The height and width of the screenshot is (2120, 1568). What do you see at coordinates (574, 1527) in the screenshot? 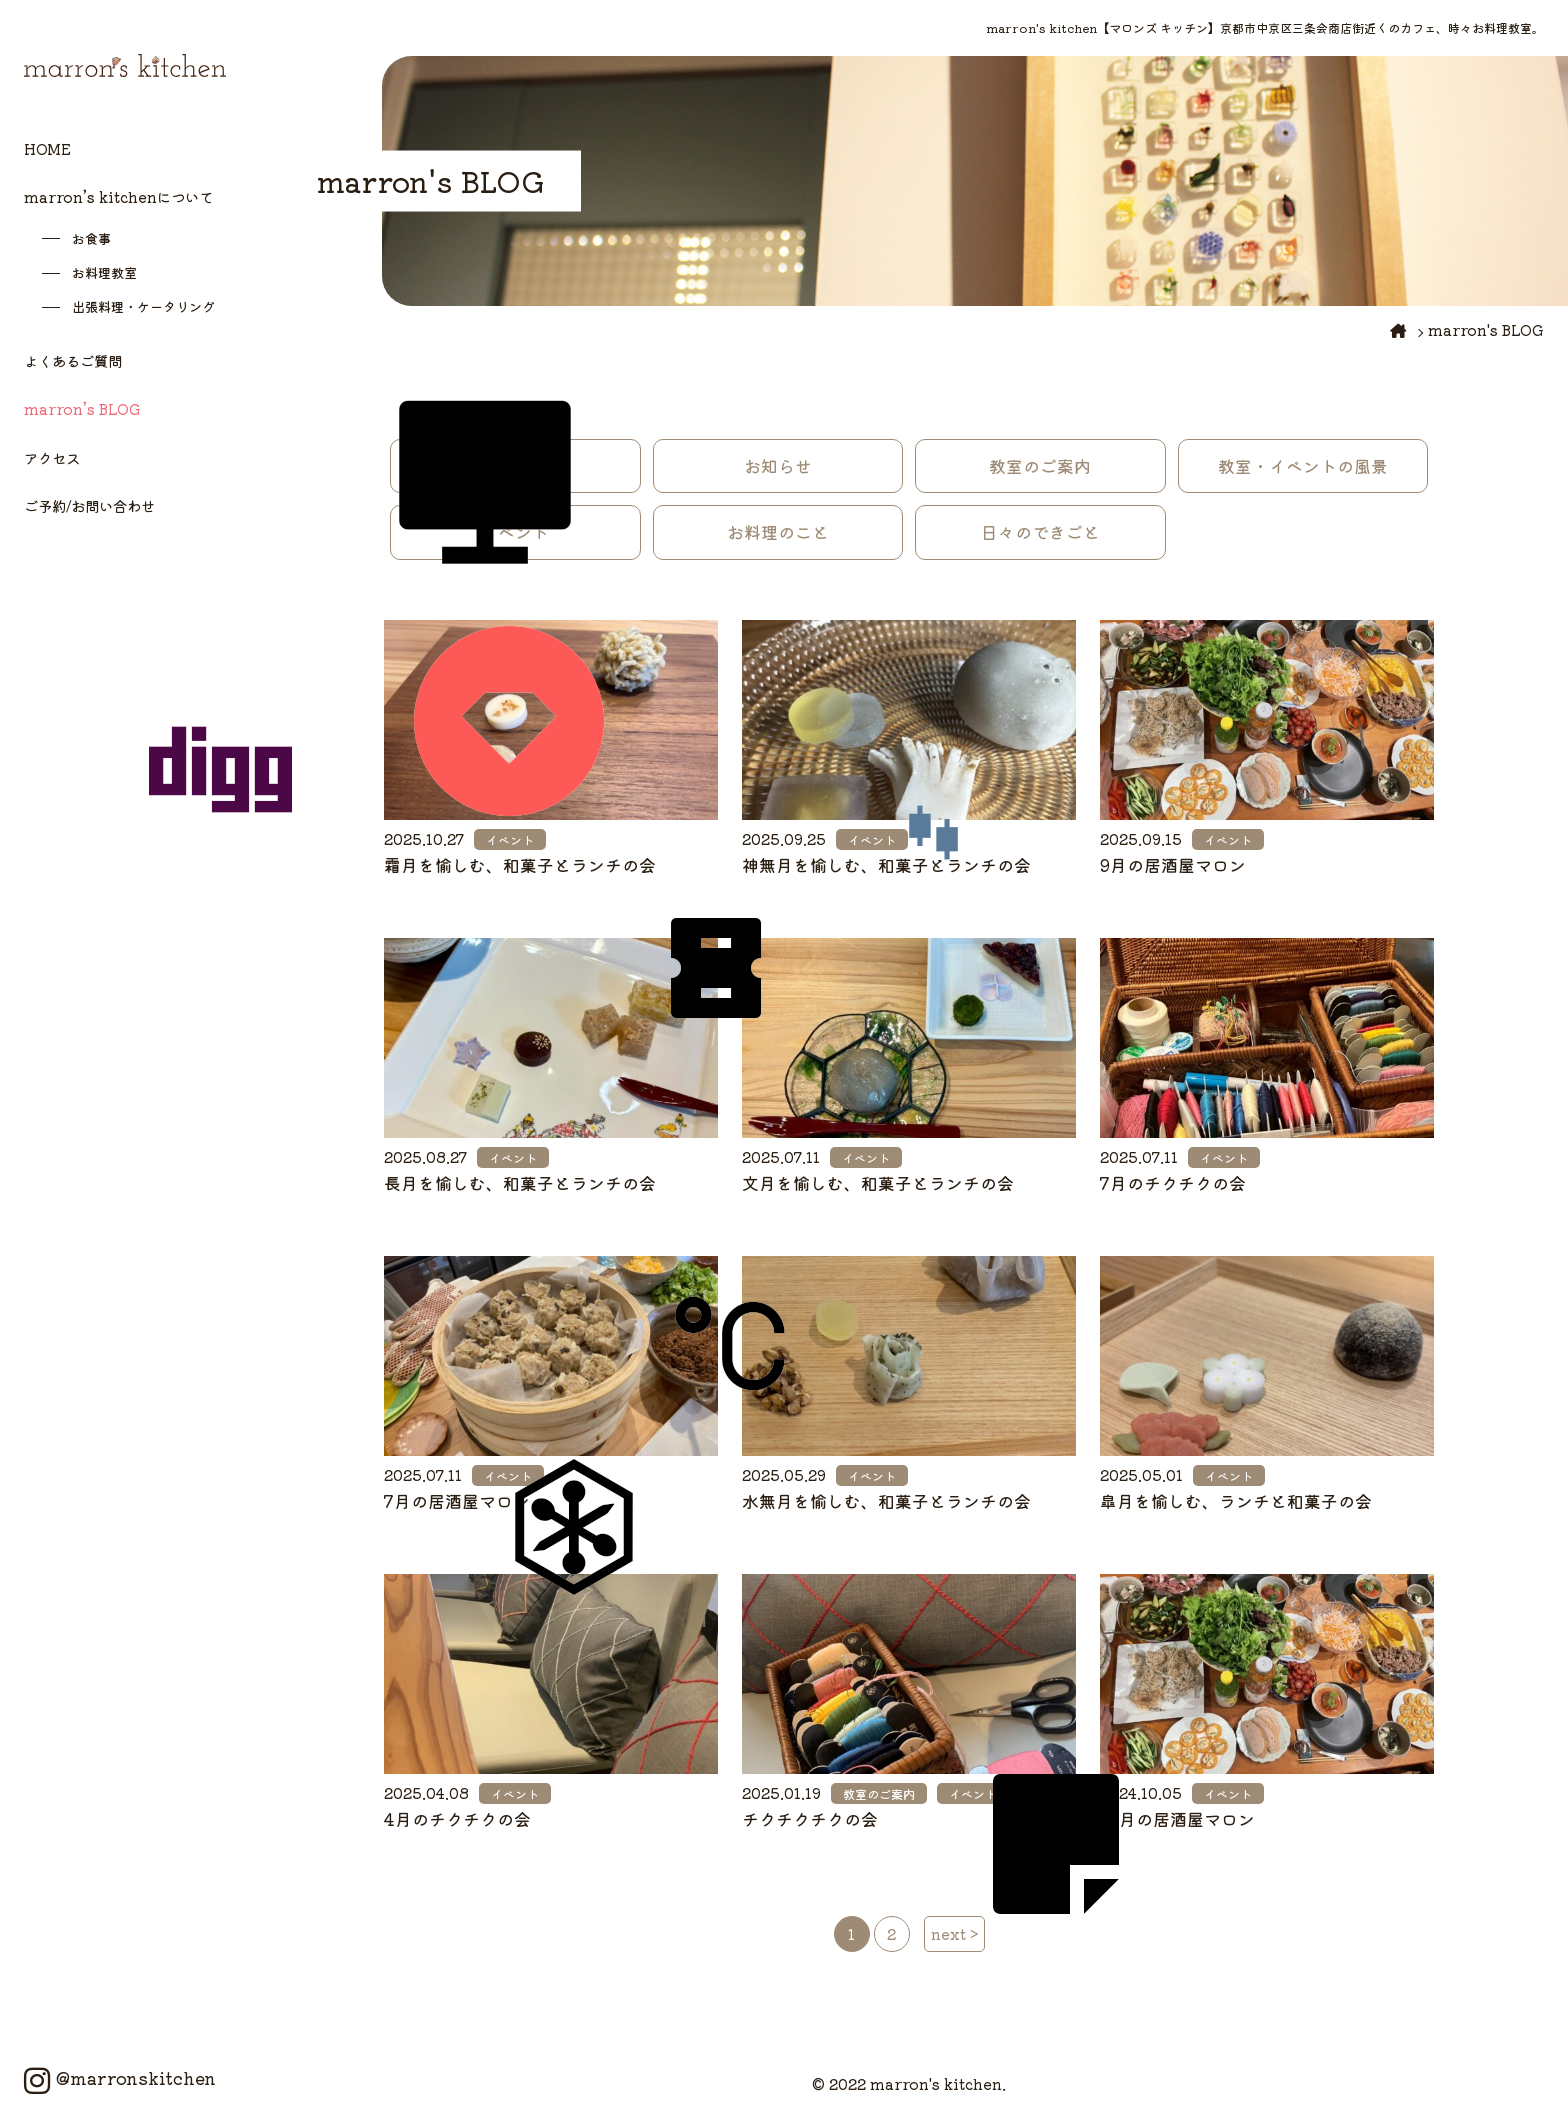
I see `legacy games logo` at bounding box center [574, 1527].